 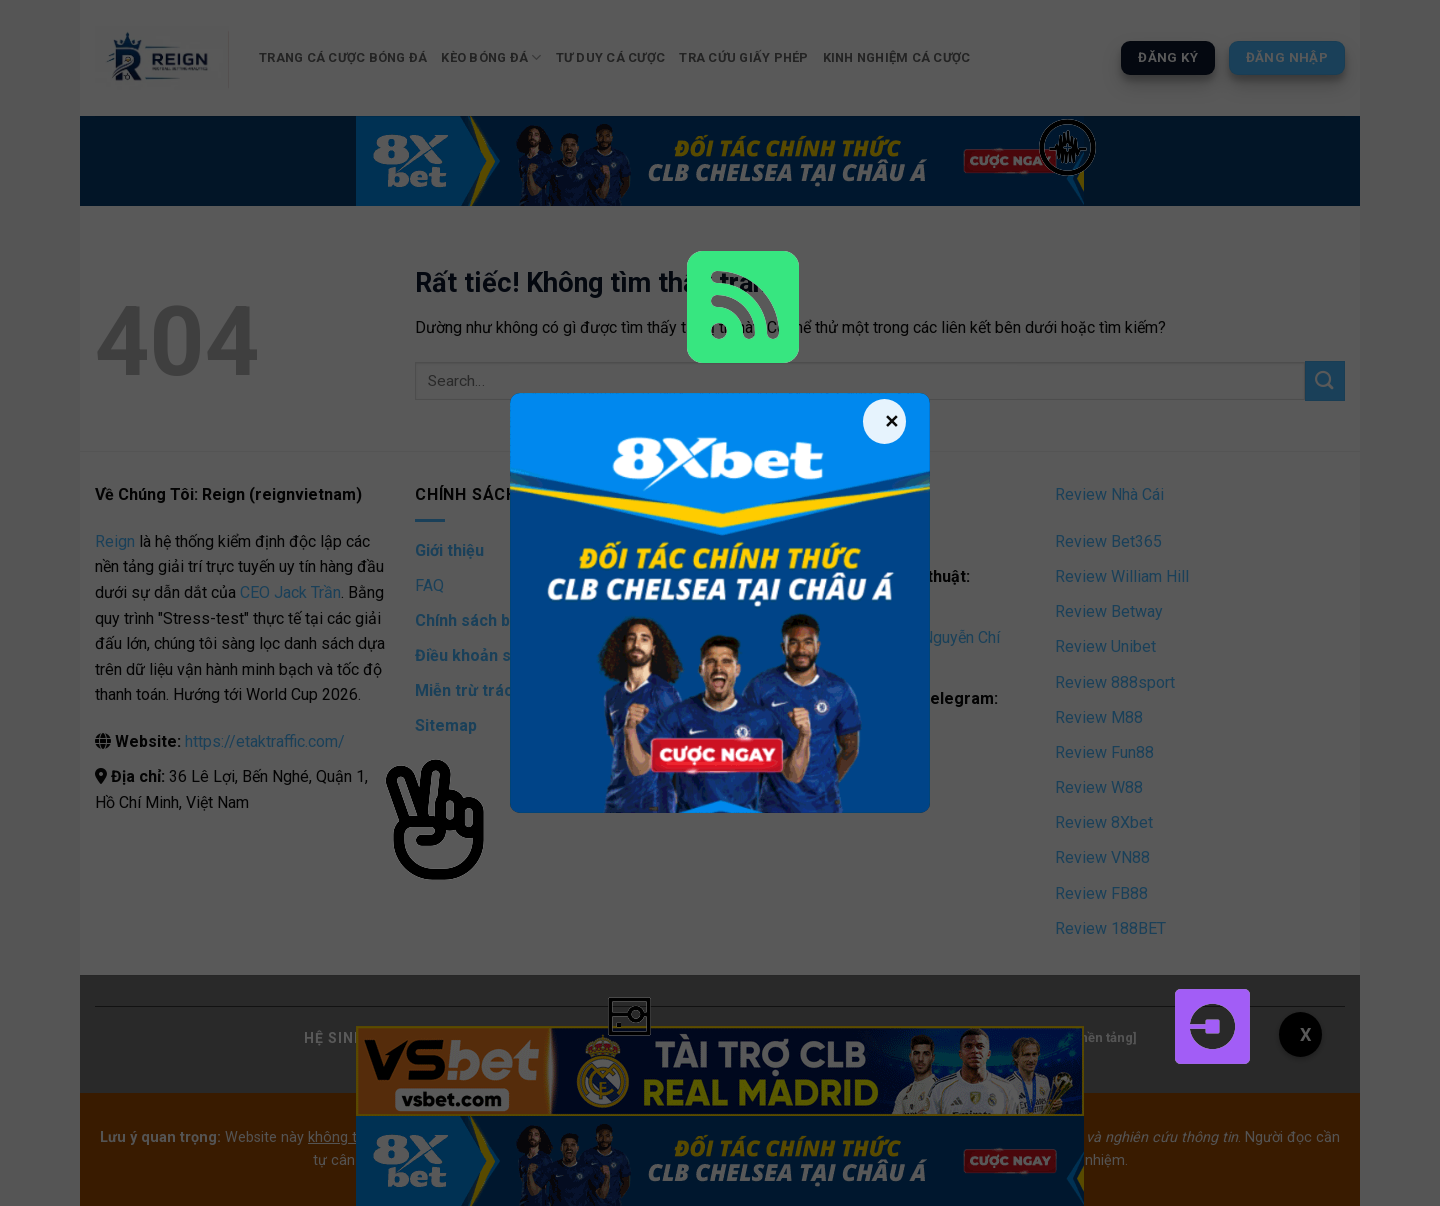 What do you see at coordinates (1067, 147) in the screenshot?
I see `creative commons sampling plus license indicator` at bounding box center [1067, 147].